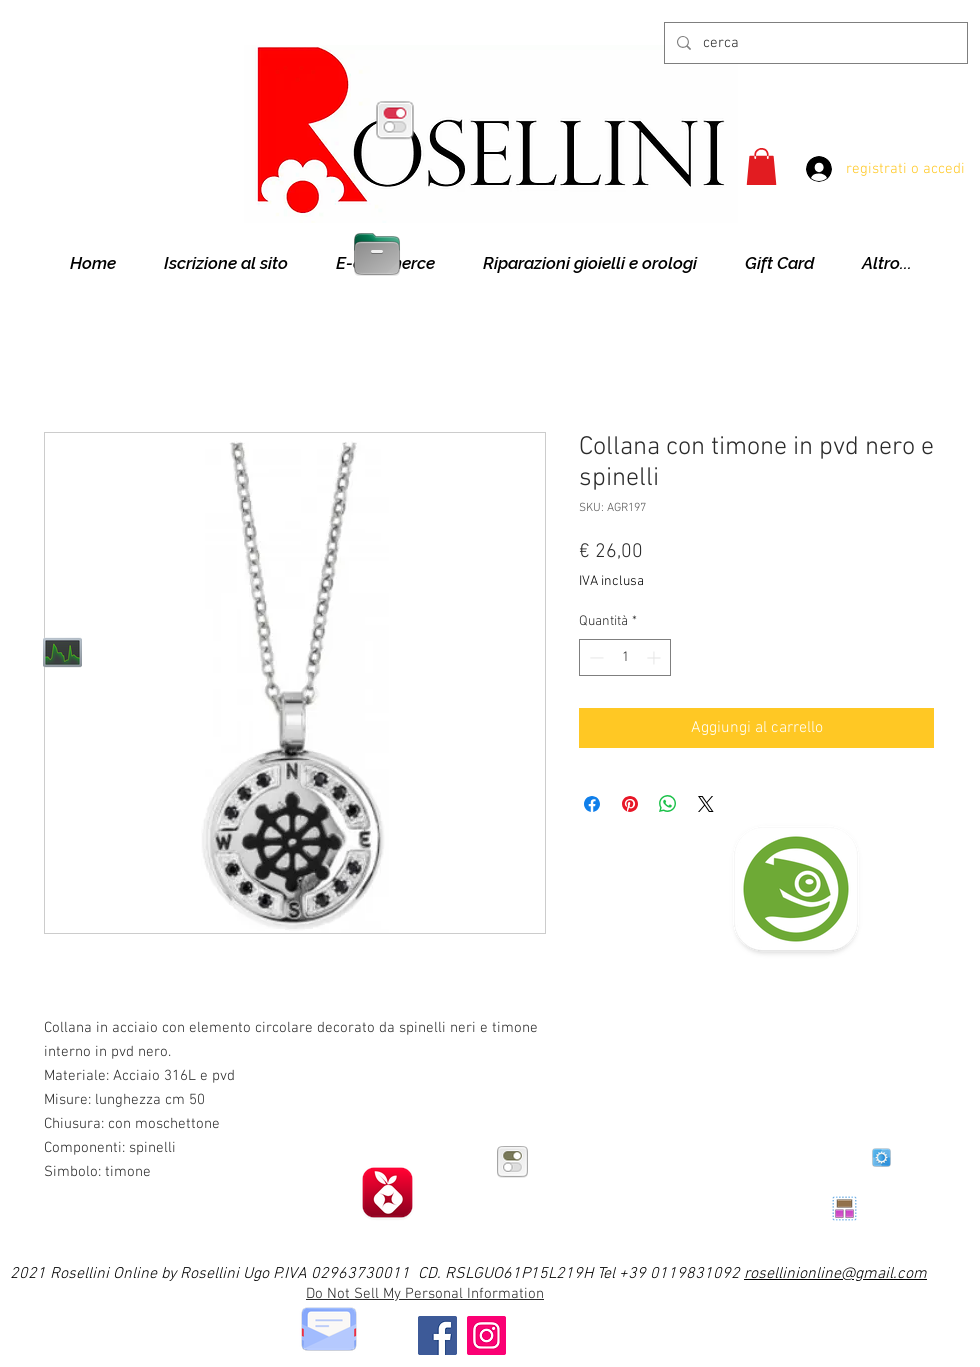 Image resolution: width=980 pixels, height=1367 pixels. I want to click on open email application, so click(329, 1329).